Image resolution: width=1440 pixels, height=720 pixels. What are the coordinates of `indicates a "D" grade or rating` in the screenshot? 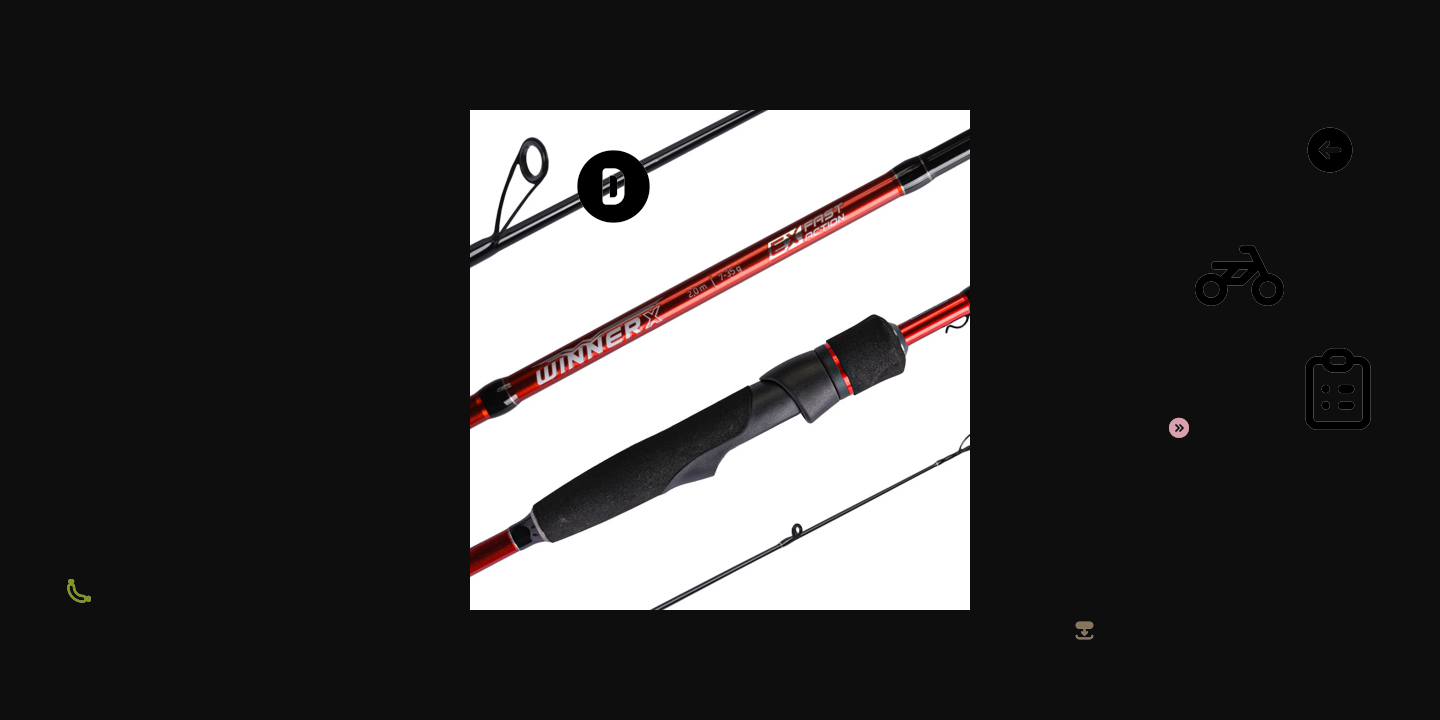 It's located at (613, 186).